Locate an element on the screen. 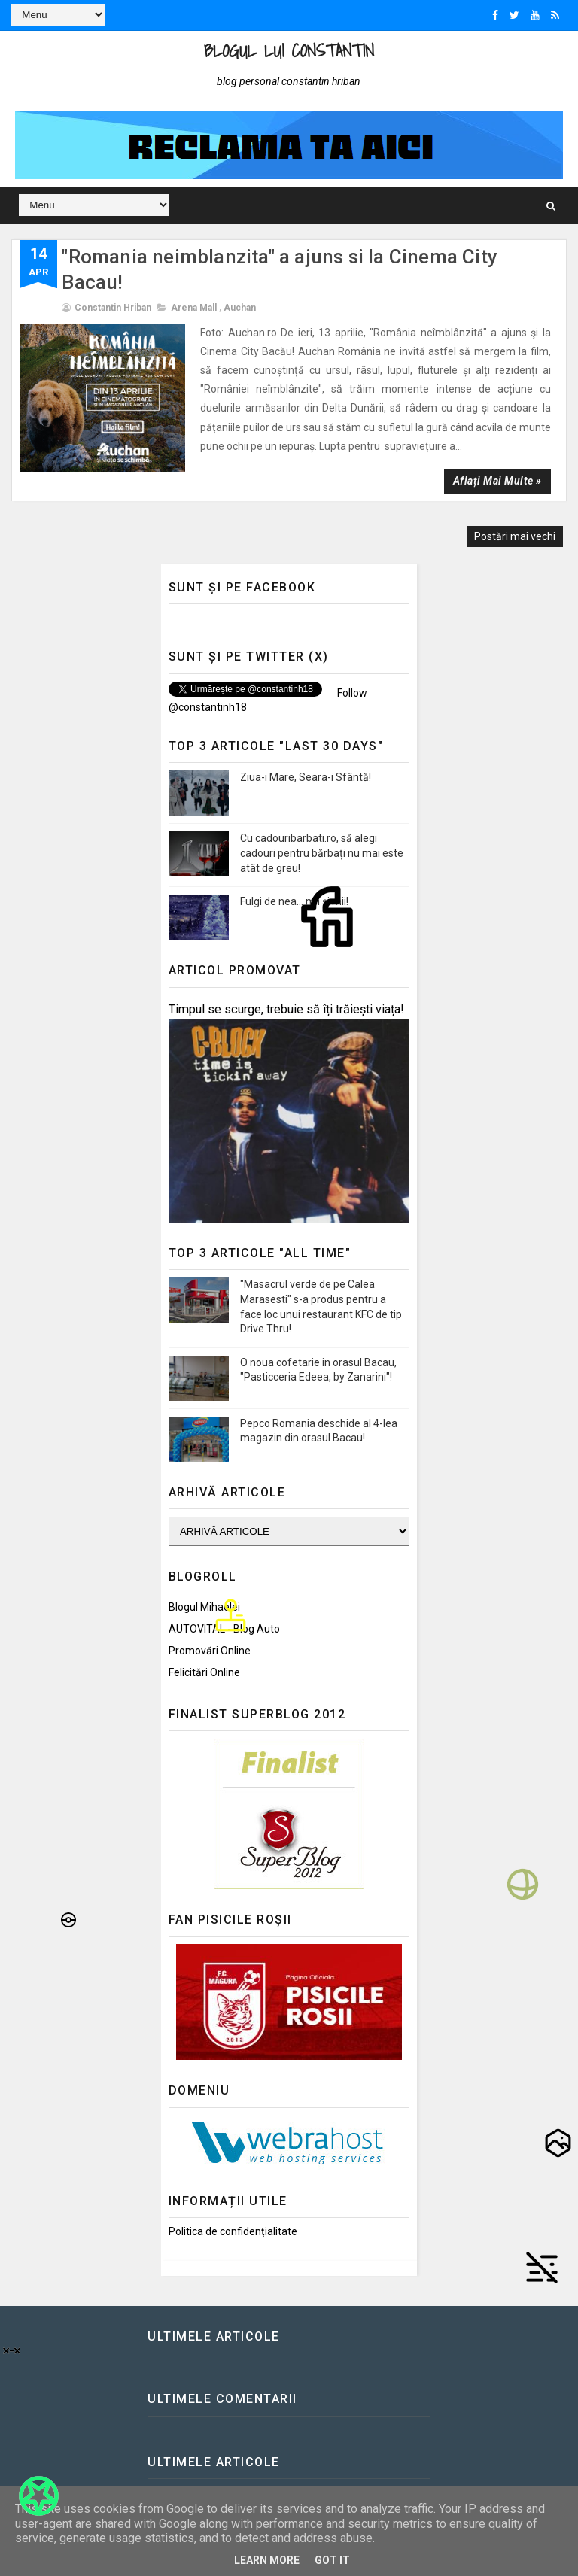  access globe or world view is located at coordinates (522, 1884).